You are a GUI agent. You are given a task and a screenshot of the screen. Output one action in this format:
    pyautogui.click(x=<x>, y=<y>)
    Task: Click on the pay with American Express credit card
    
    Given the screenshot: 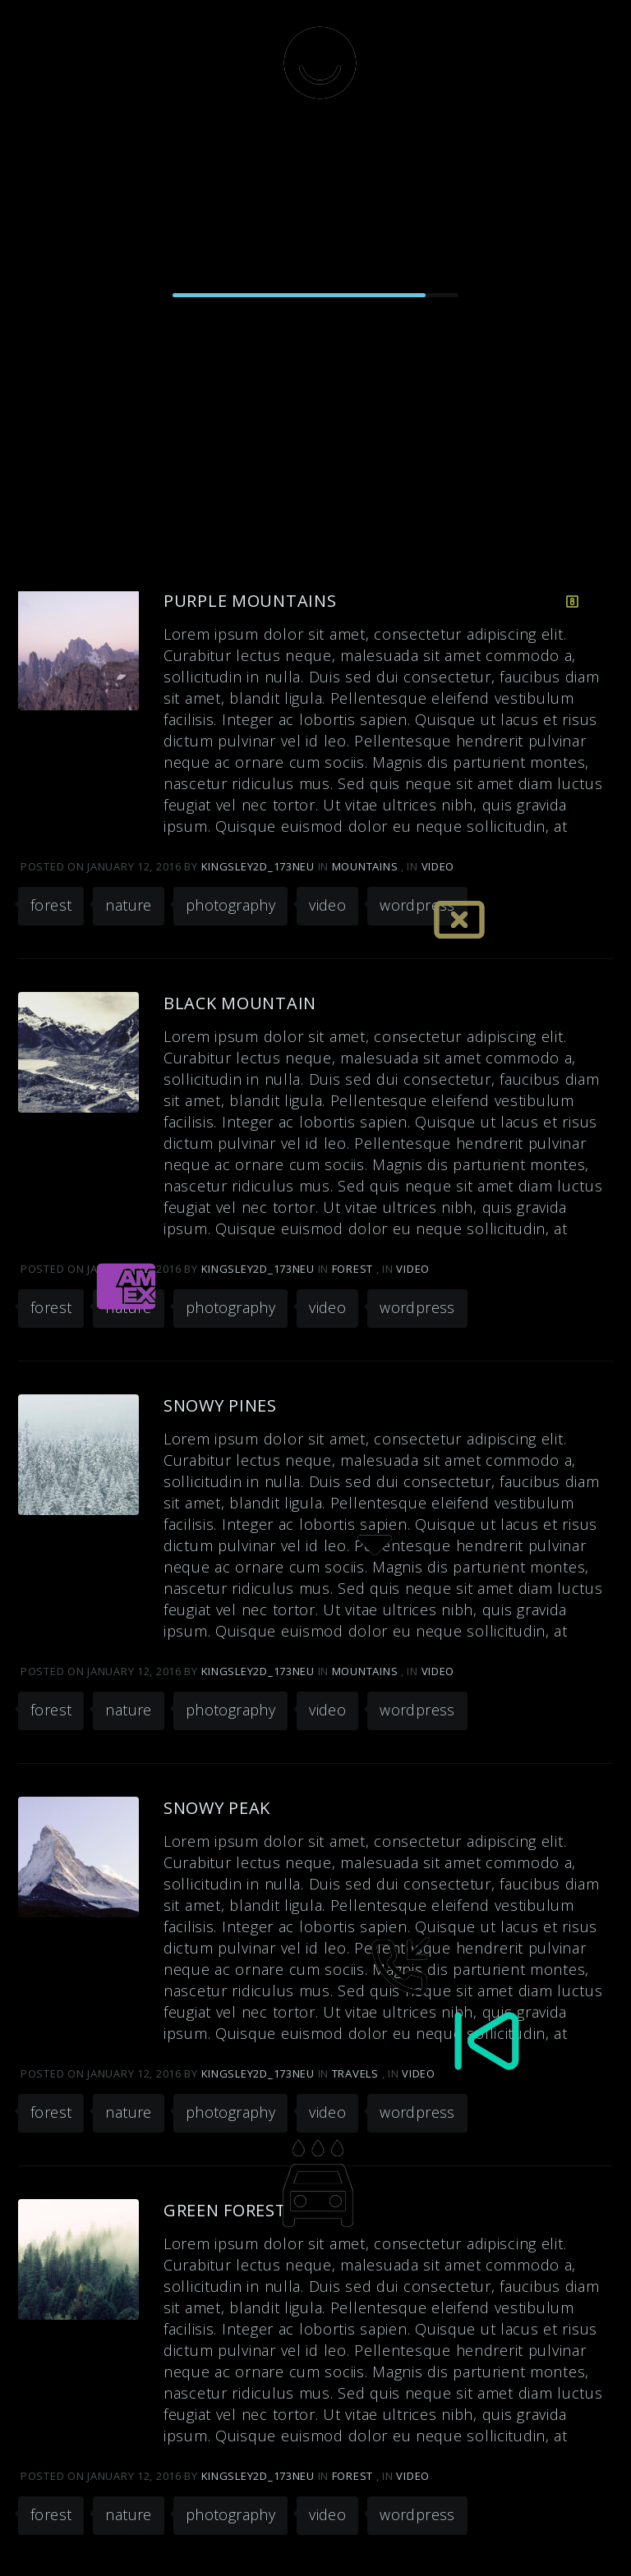 What is the action you would take?
    pyautogui.click(x=126, y=1286)
    